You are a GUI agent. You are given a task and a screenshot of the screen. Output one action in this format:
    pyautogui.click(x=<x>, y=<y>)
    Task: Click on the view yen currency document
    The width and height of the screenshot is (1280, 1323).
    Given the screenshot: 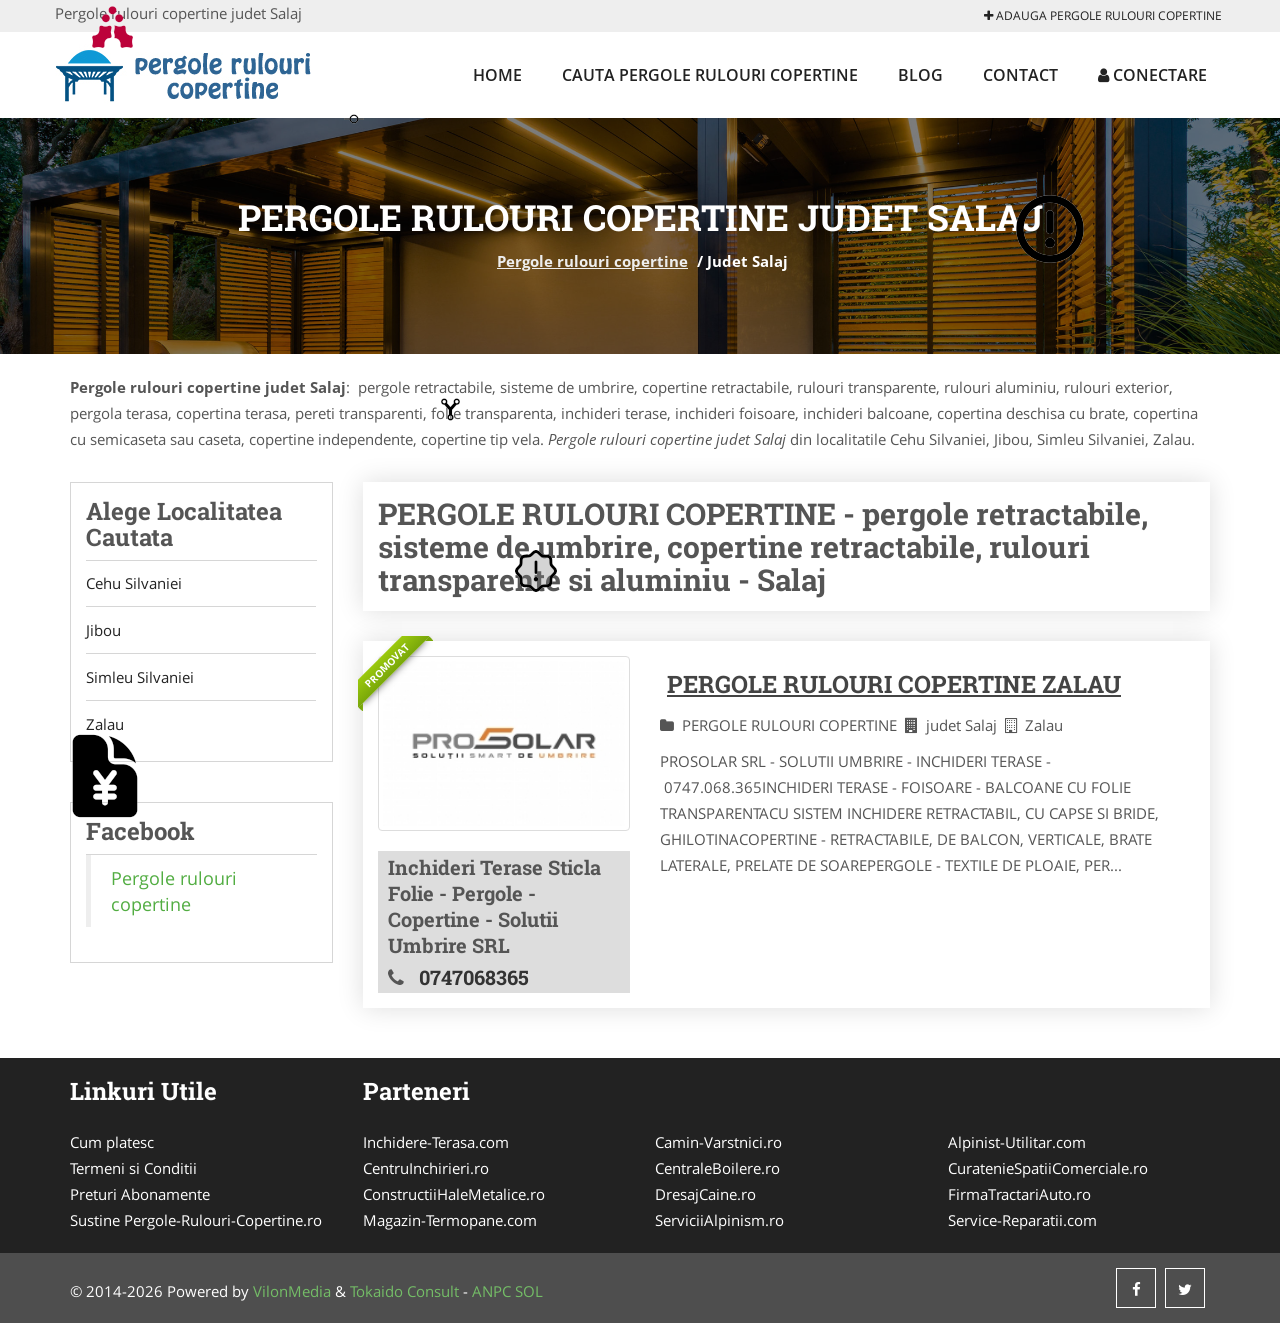 What is the action you would take?
    pyautogui.click(x=105, y=776)
    